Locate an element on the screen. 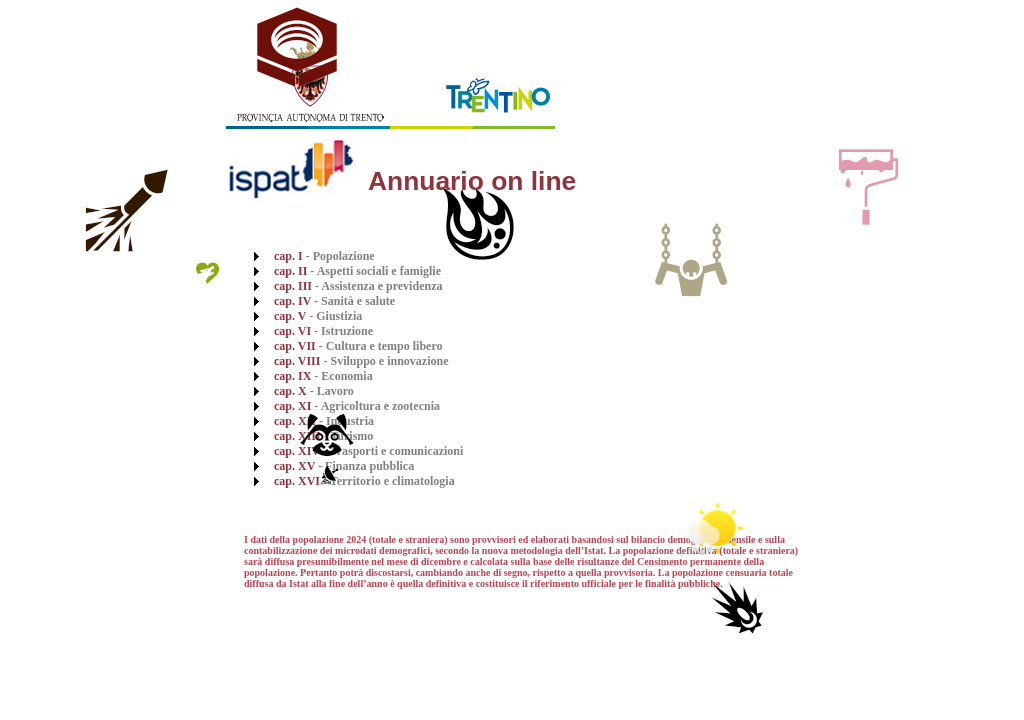  indicates a burning or destroyed document is located at coordinates (477, 223).